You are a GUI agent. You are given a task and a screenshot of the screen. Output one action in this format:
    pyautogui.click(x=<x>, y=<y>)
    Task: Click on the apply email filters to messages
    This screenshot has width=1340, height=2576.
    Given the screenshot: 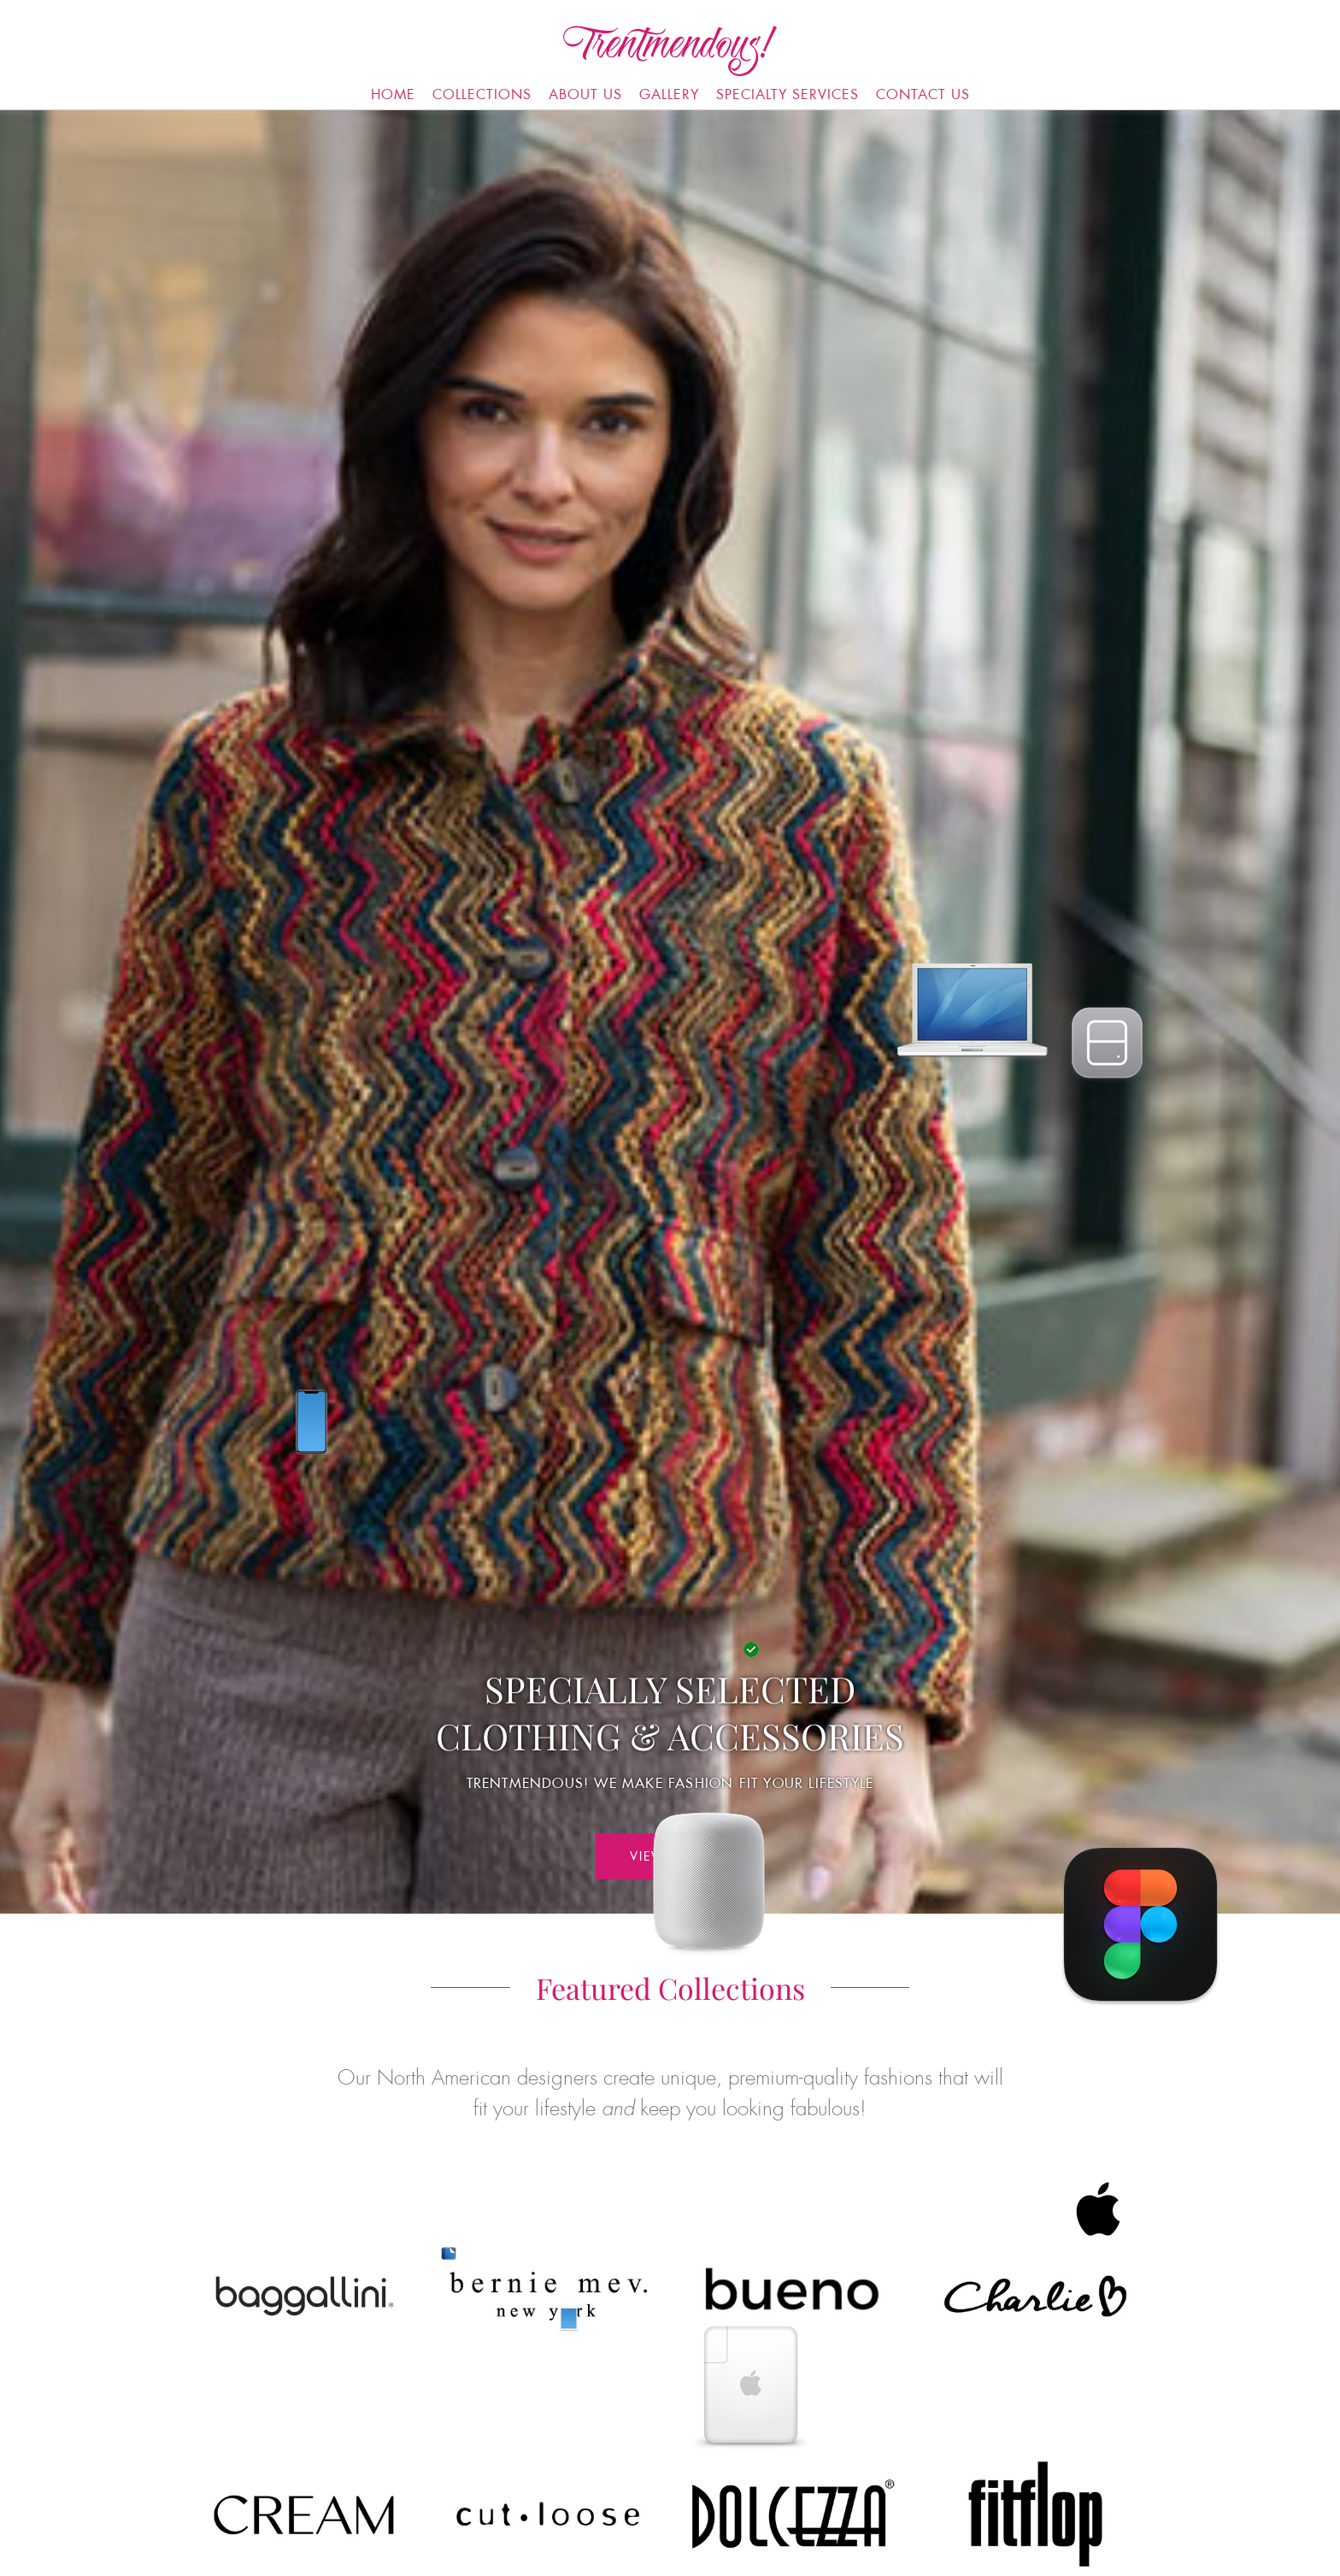 What is the action you would take?
    pyautogui.click(x=751, y=1650)
    